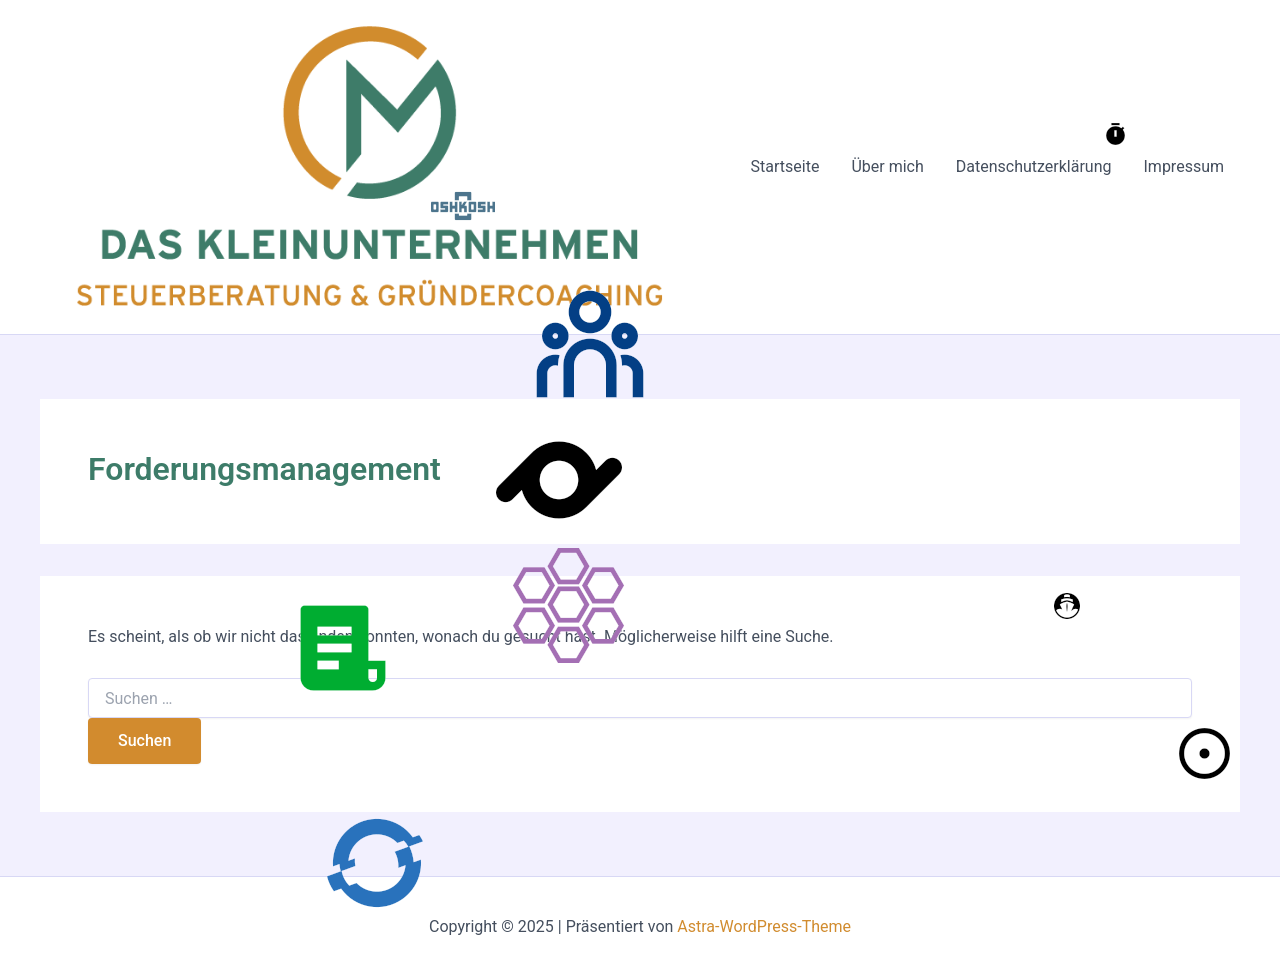 The image size is (1280, 977). Describe the element at coordinates (343, 648) in the screenshot. I see `view document list or file details` at that location.